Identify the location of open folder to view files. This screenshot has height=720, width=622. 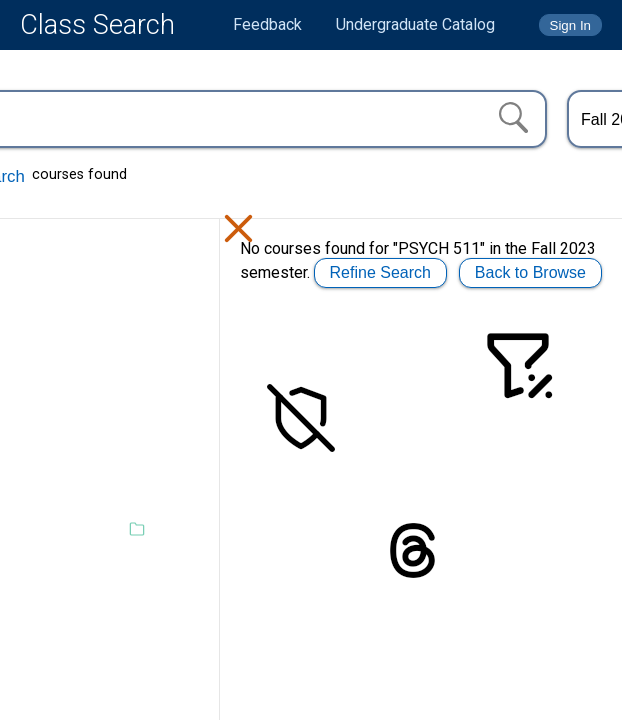
(137, 529).